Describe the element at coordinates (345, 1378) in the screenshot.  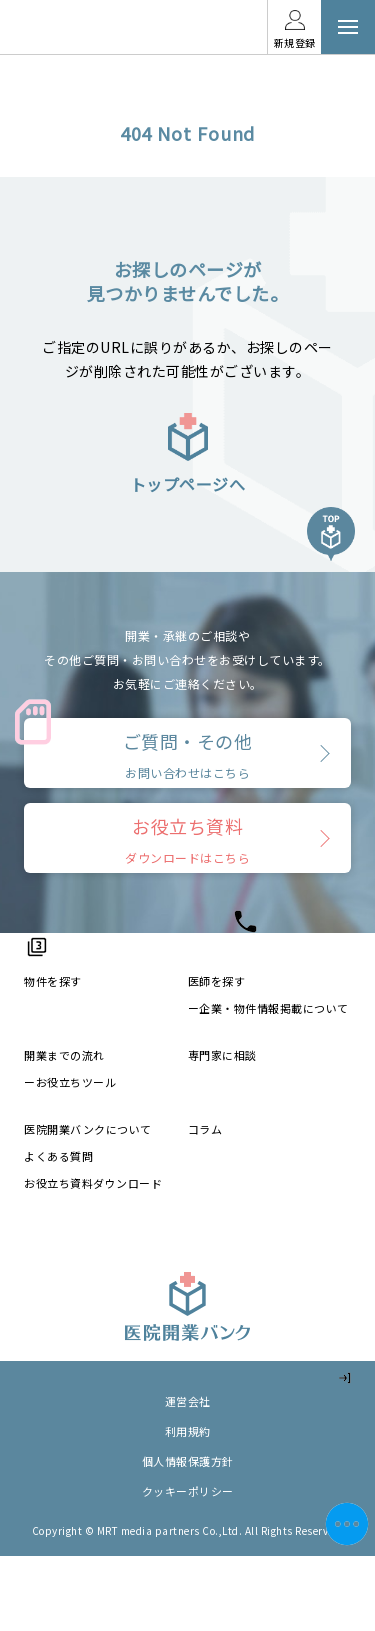
I see `log in to your account` at that location.